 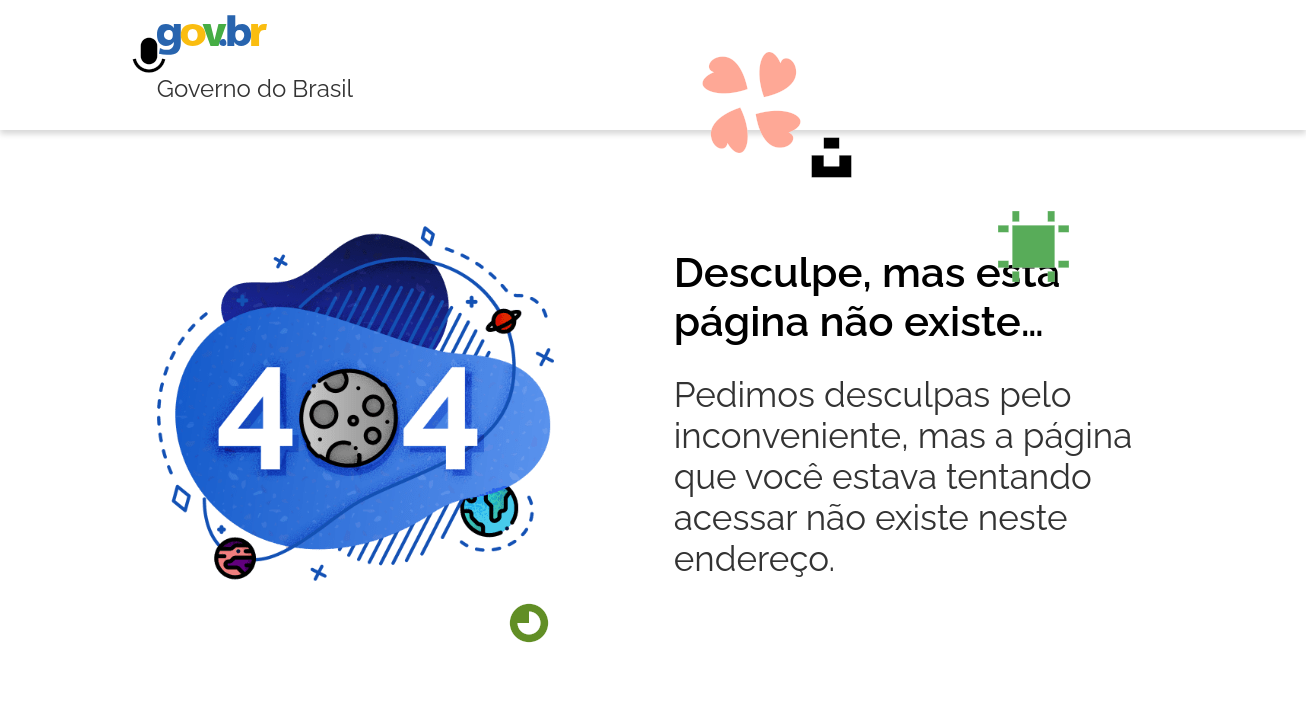 What do you see at coordinates (149, 56) in the screenshot?
I see `tap to start voice recording` at bounding box center [149, 56].